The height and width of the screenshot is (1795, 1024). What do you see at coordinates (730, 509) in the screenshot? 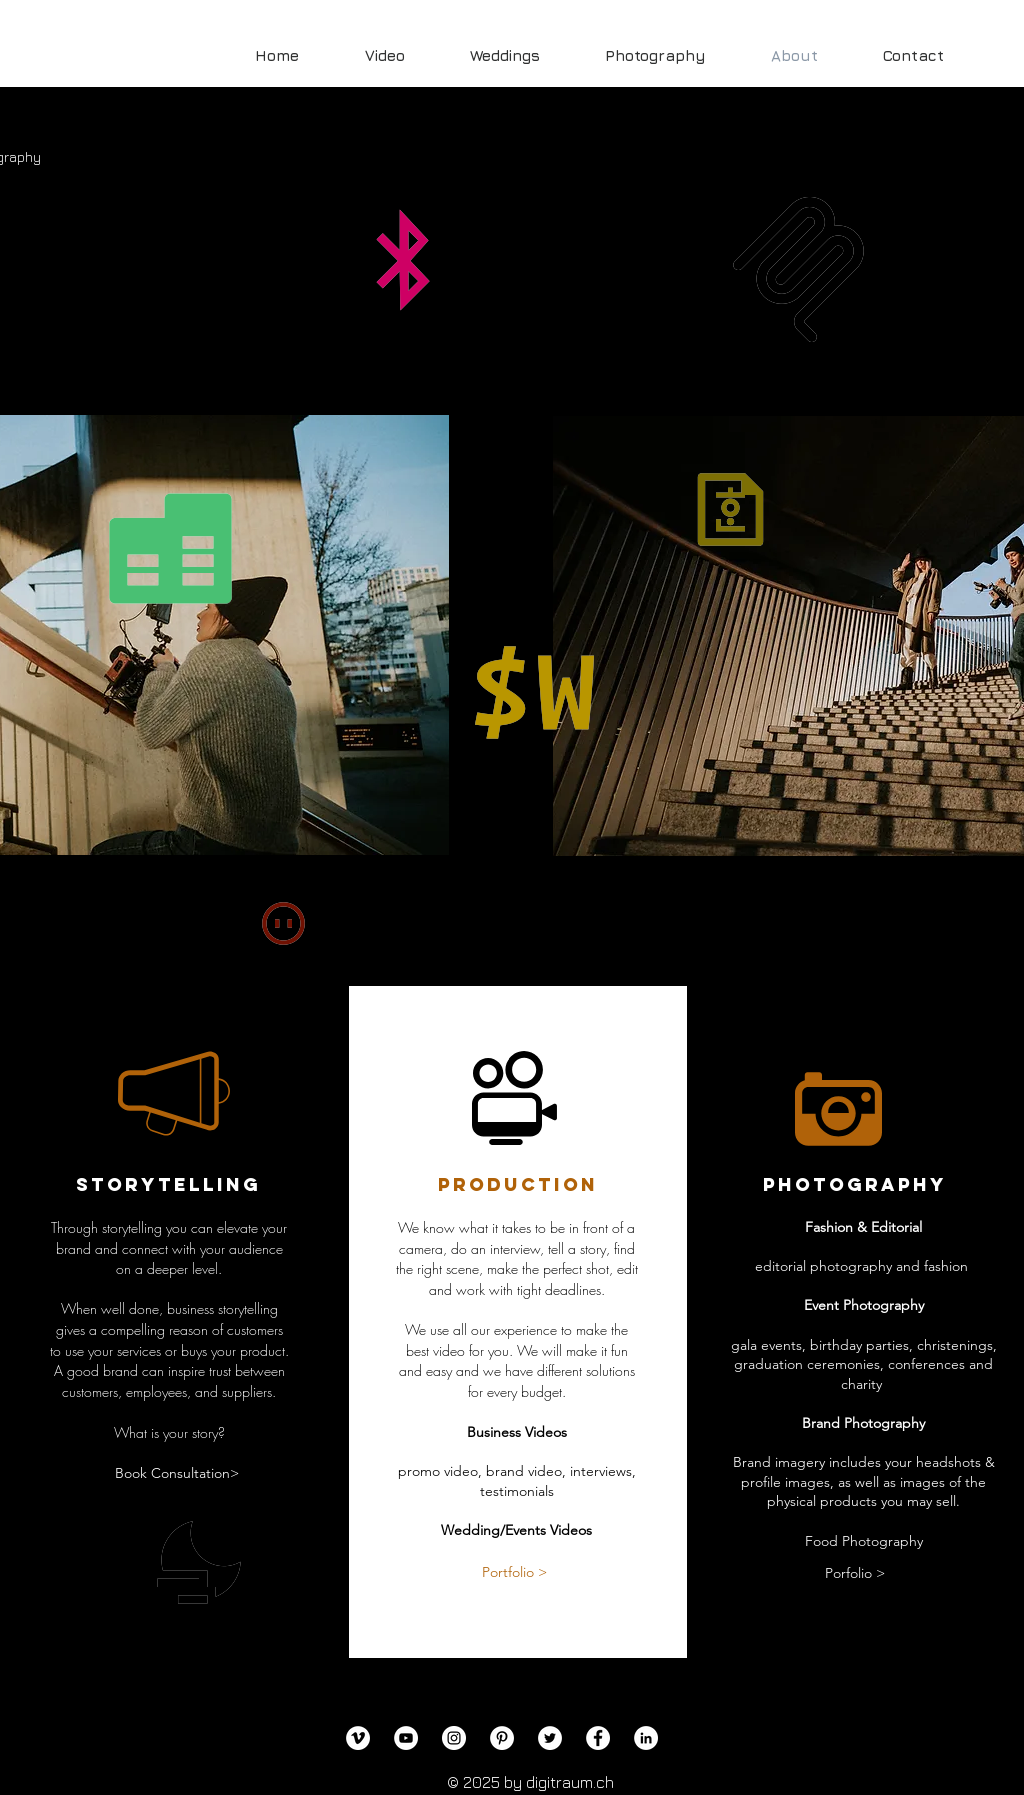
I see `open a Hangul Word Processor (.hwp) document` at bounding box center [730, 509].